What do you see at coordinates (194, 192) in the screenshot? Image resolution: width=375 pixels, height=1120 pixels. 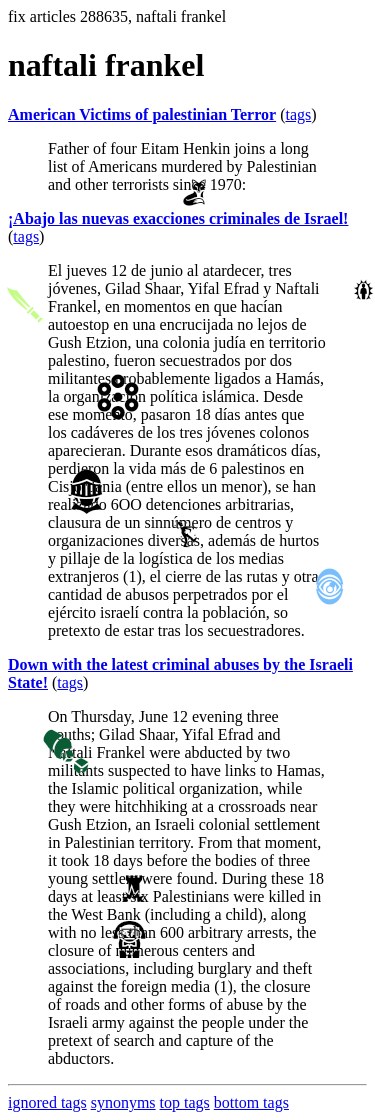 I see `fox character or avatar icon` at bounding box center [194, 192].